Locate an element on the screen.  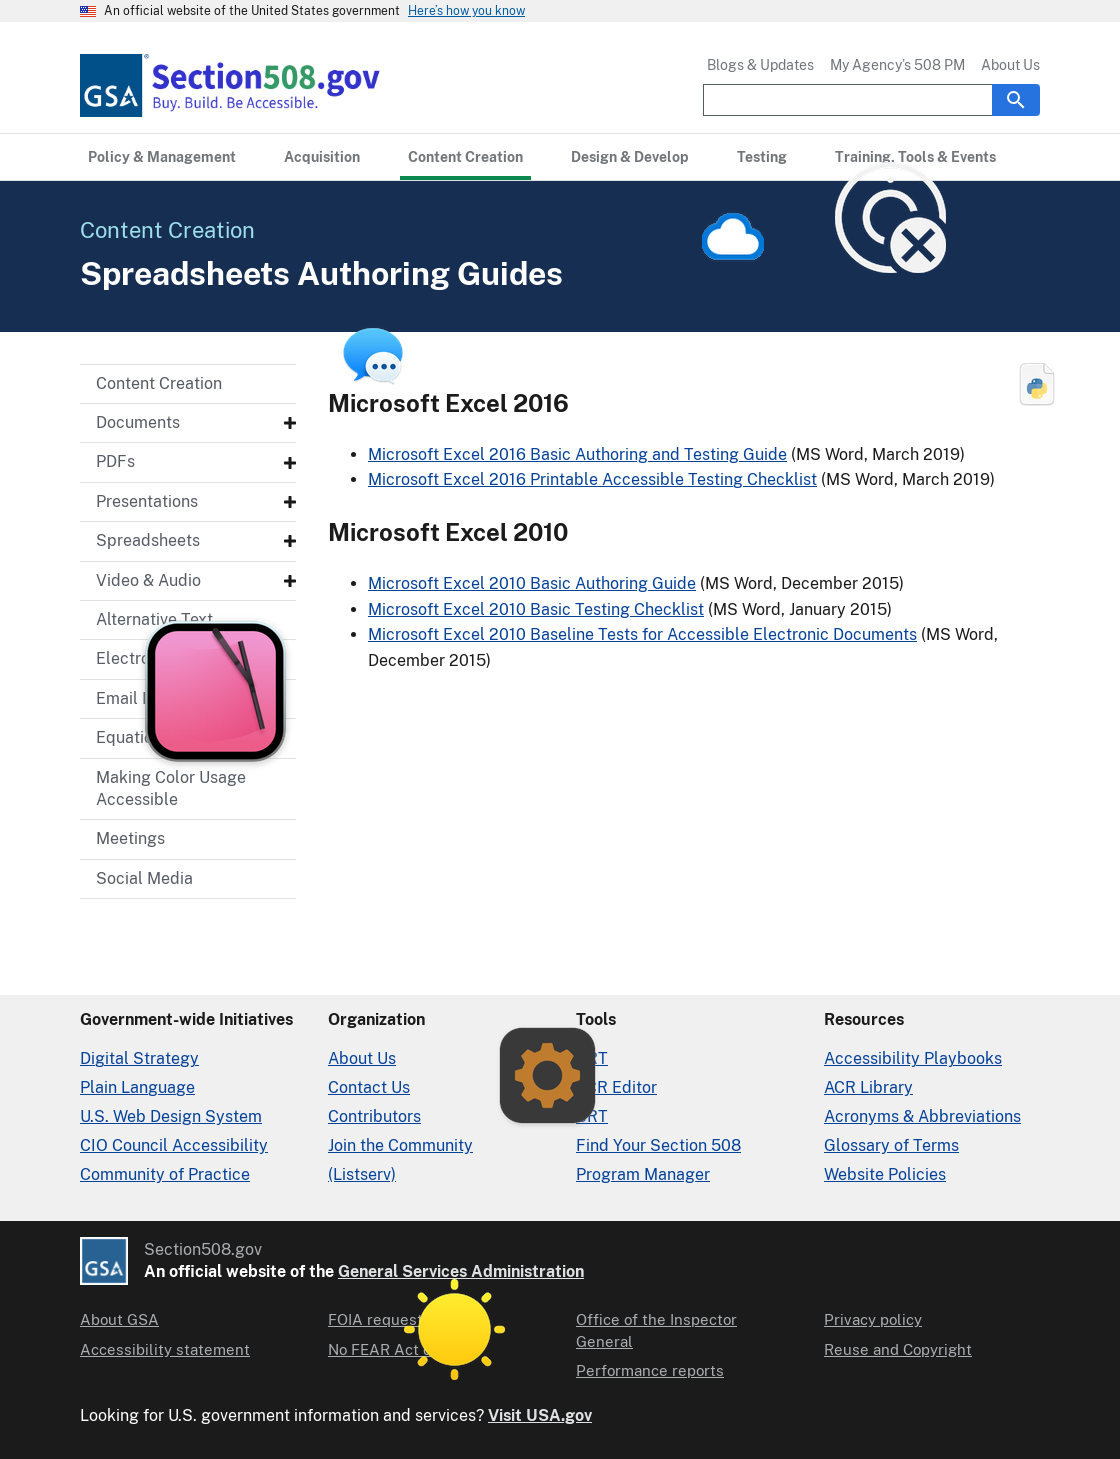
file synced to OneDrive cloud storage is located at coordinates (733, 239).